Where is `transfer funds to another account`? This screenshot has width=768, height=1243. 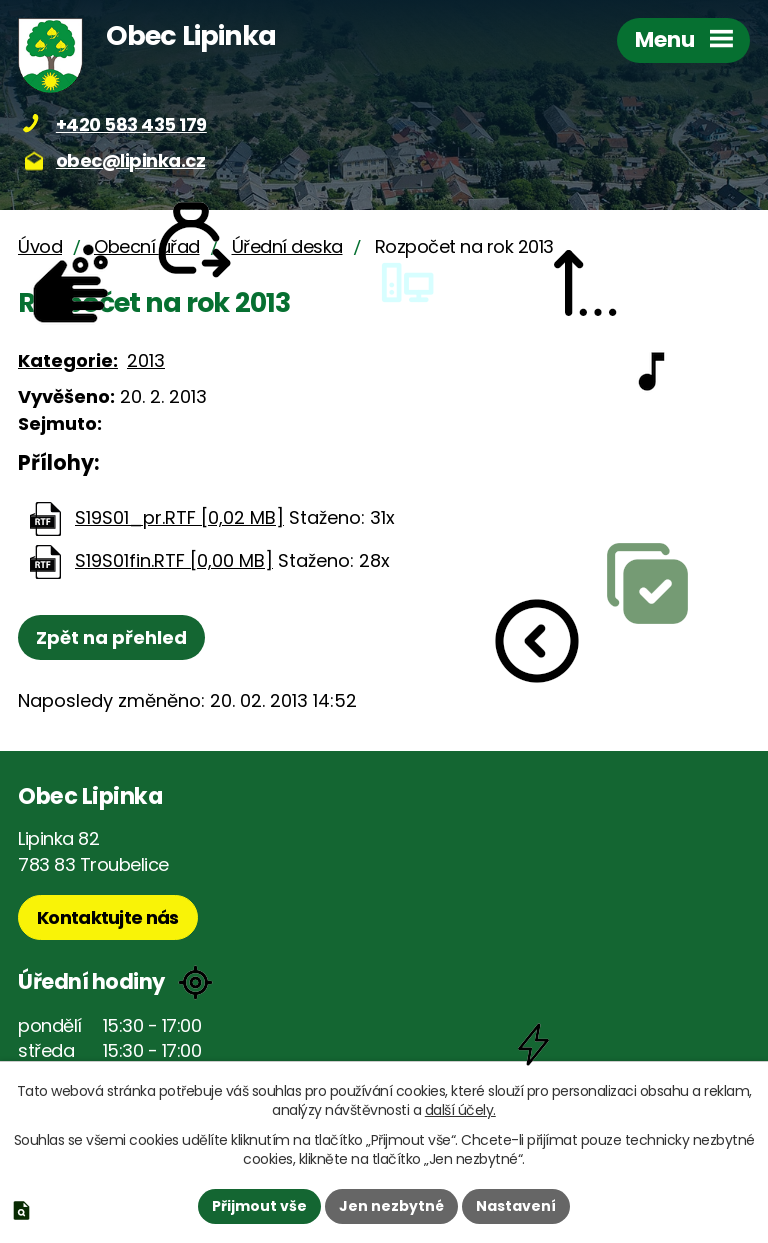 transfer funds to another account is located at coordinates (191, 238).